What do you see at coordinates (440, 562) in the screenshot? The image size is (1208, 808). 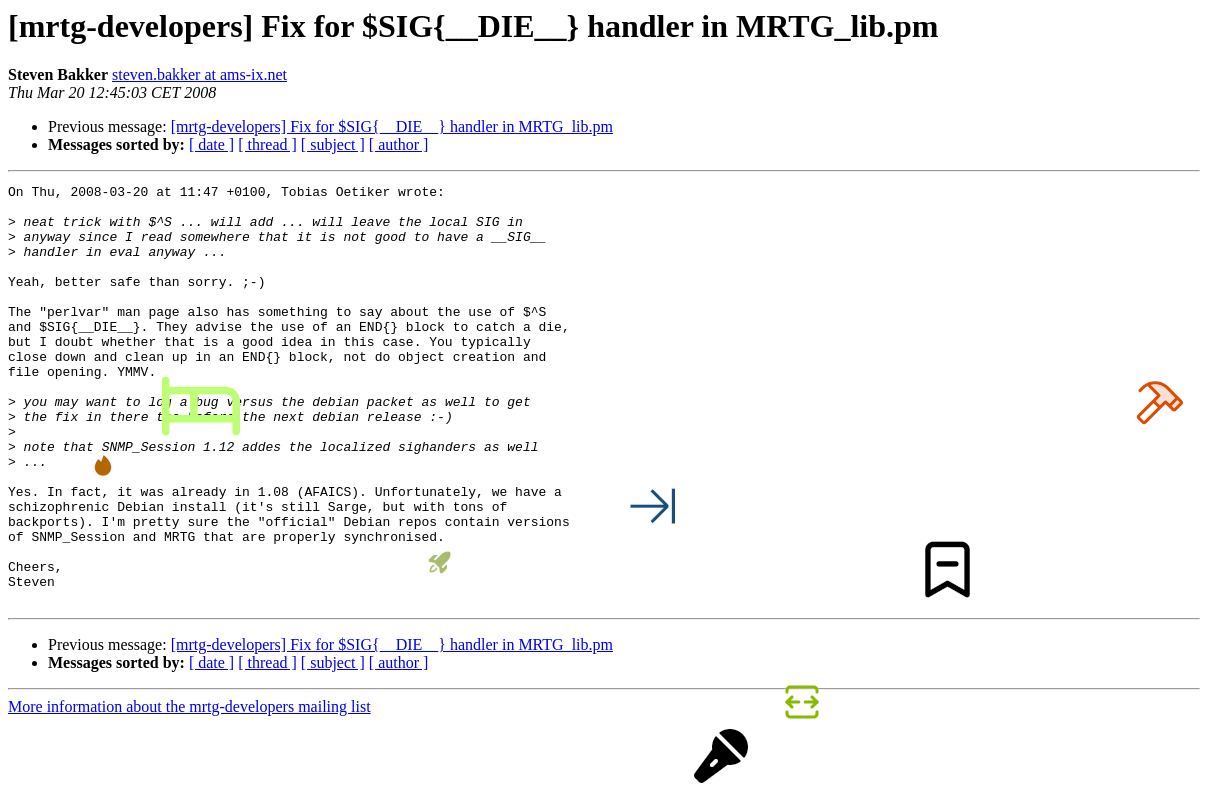 I see `launch or deploy a project` at bounding box center [440, 562].